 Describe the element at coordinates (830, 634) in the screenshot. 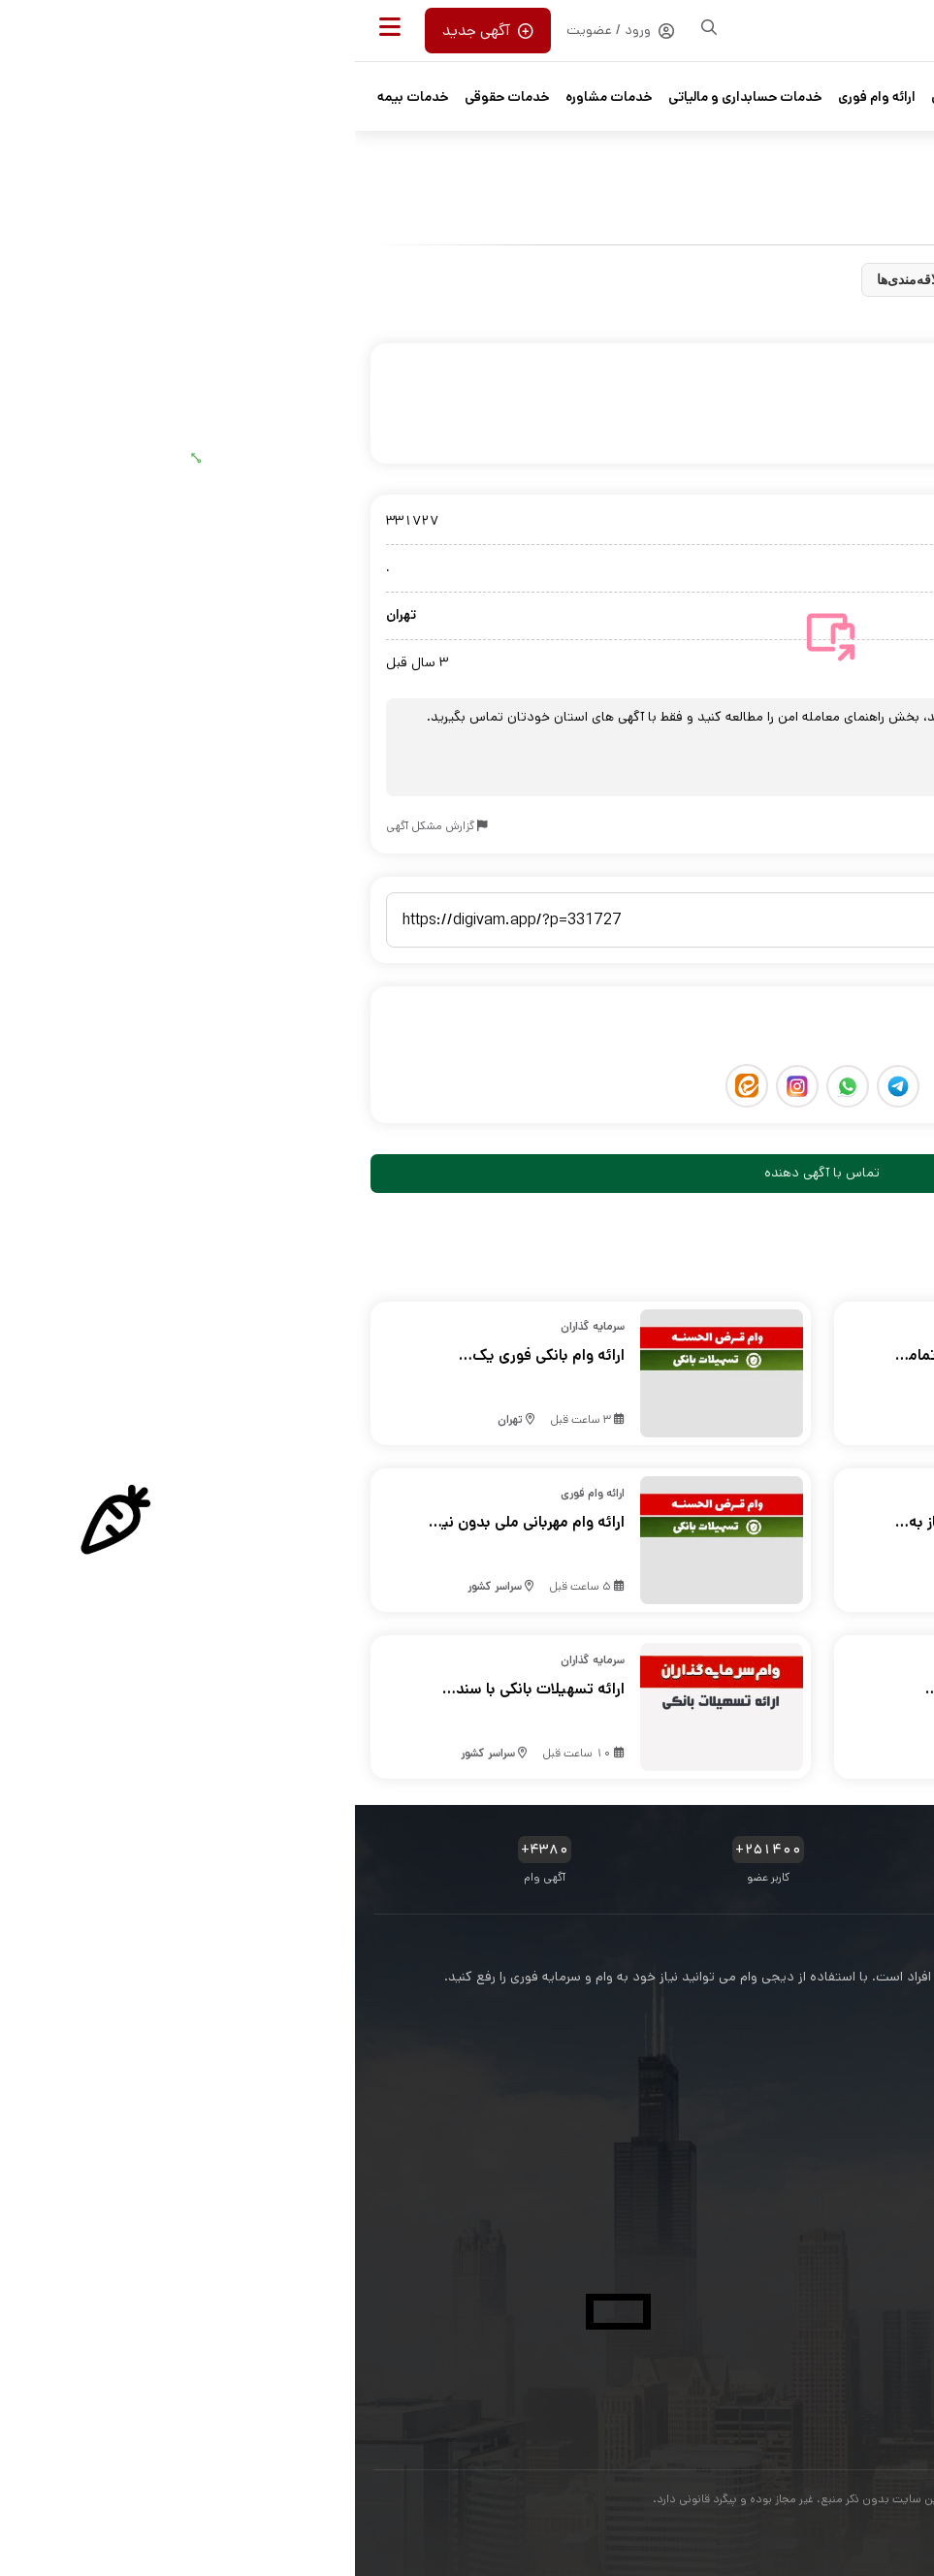

I see `share content across devices` at that location.